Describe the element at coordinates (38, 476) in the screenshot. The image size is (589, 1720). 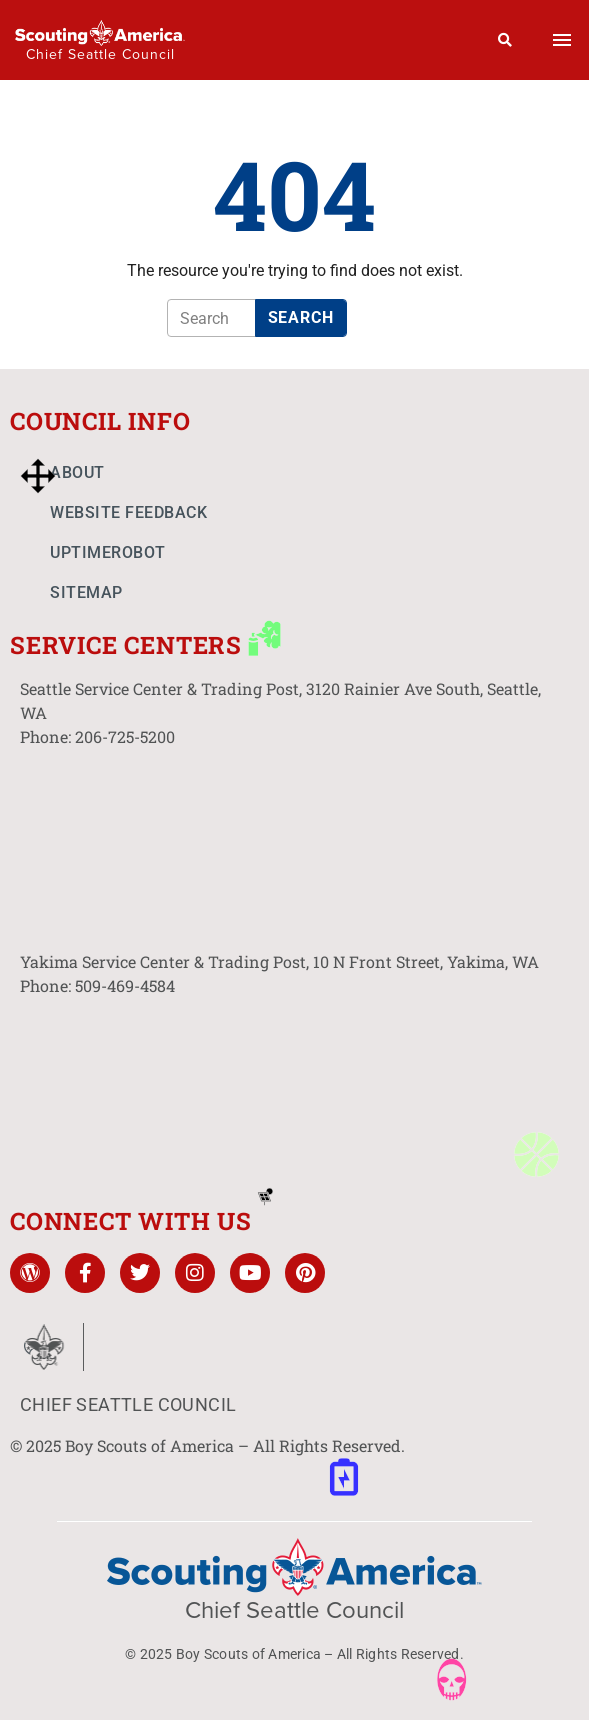
I see `move or reposition an element` at that location.